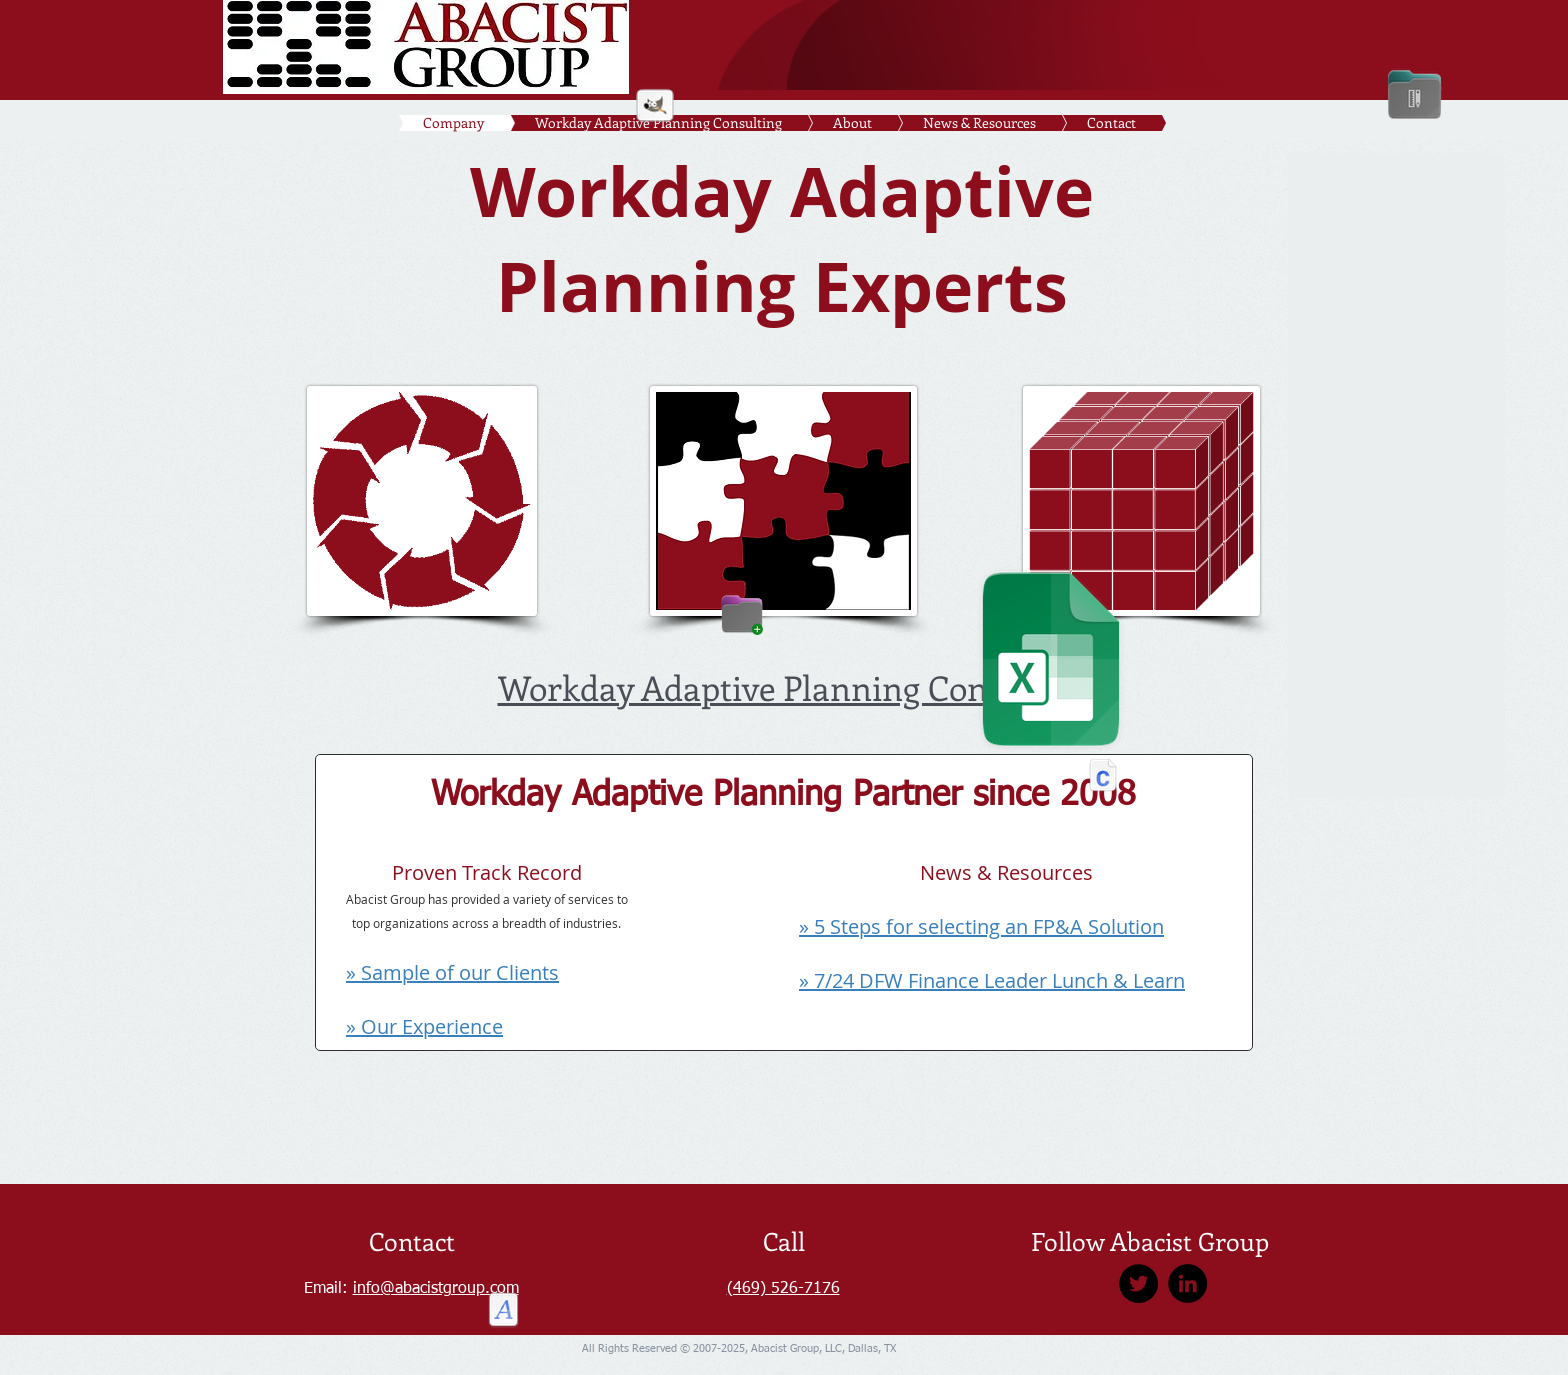  I want to click on compressed GIMP project file, so click(655, 104).